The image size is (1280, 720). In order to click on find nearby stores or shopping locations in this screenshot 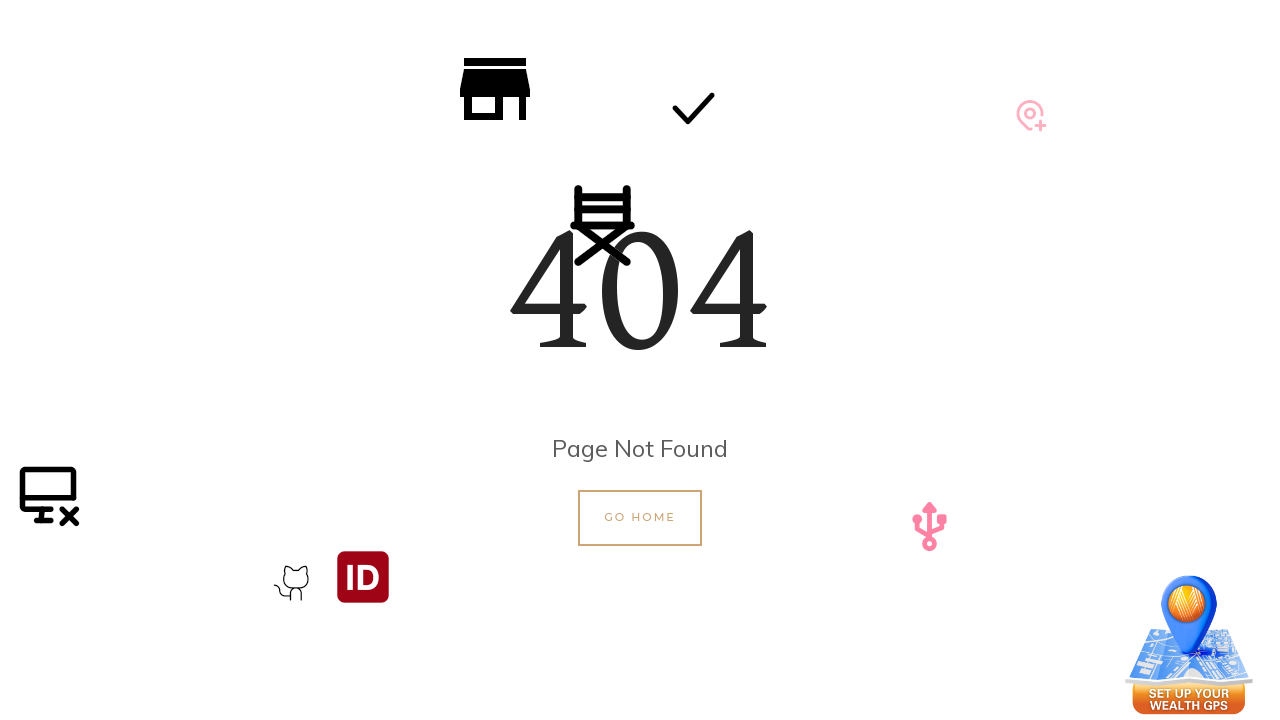, I will do `click(495, 89)`.